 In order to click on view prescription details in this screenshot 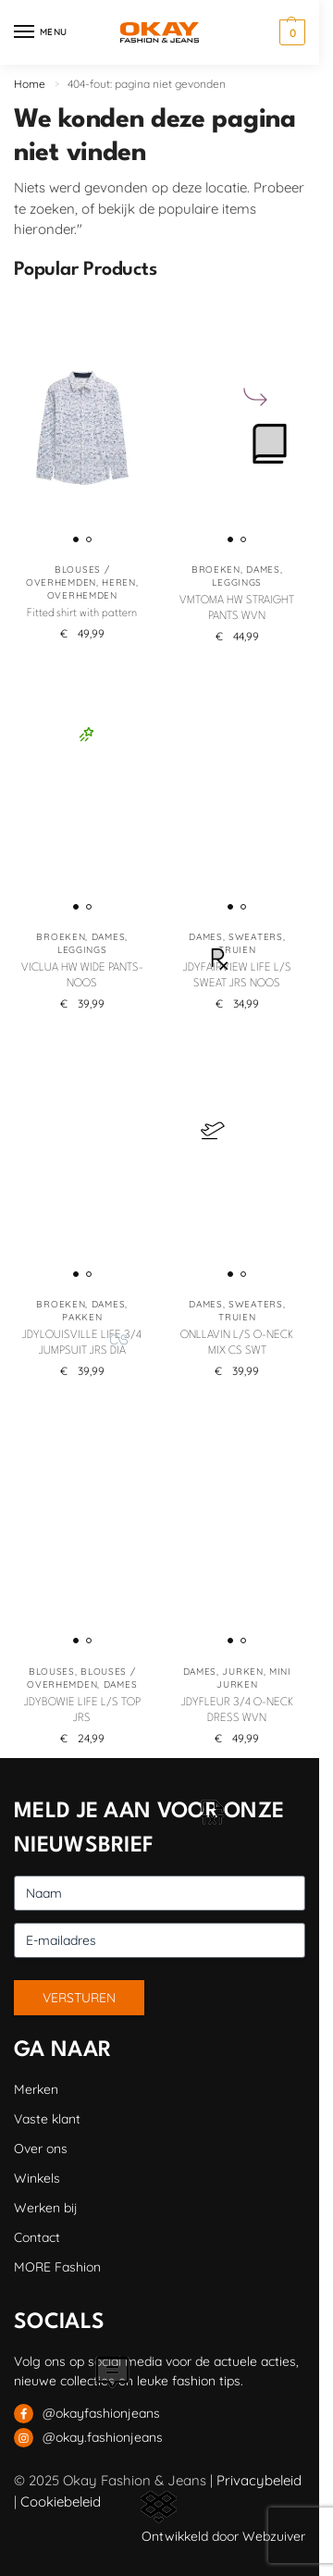, I will do `click(218, 959)`.